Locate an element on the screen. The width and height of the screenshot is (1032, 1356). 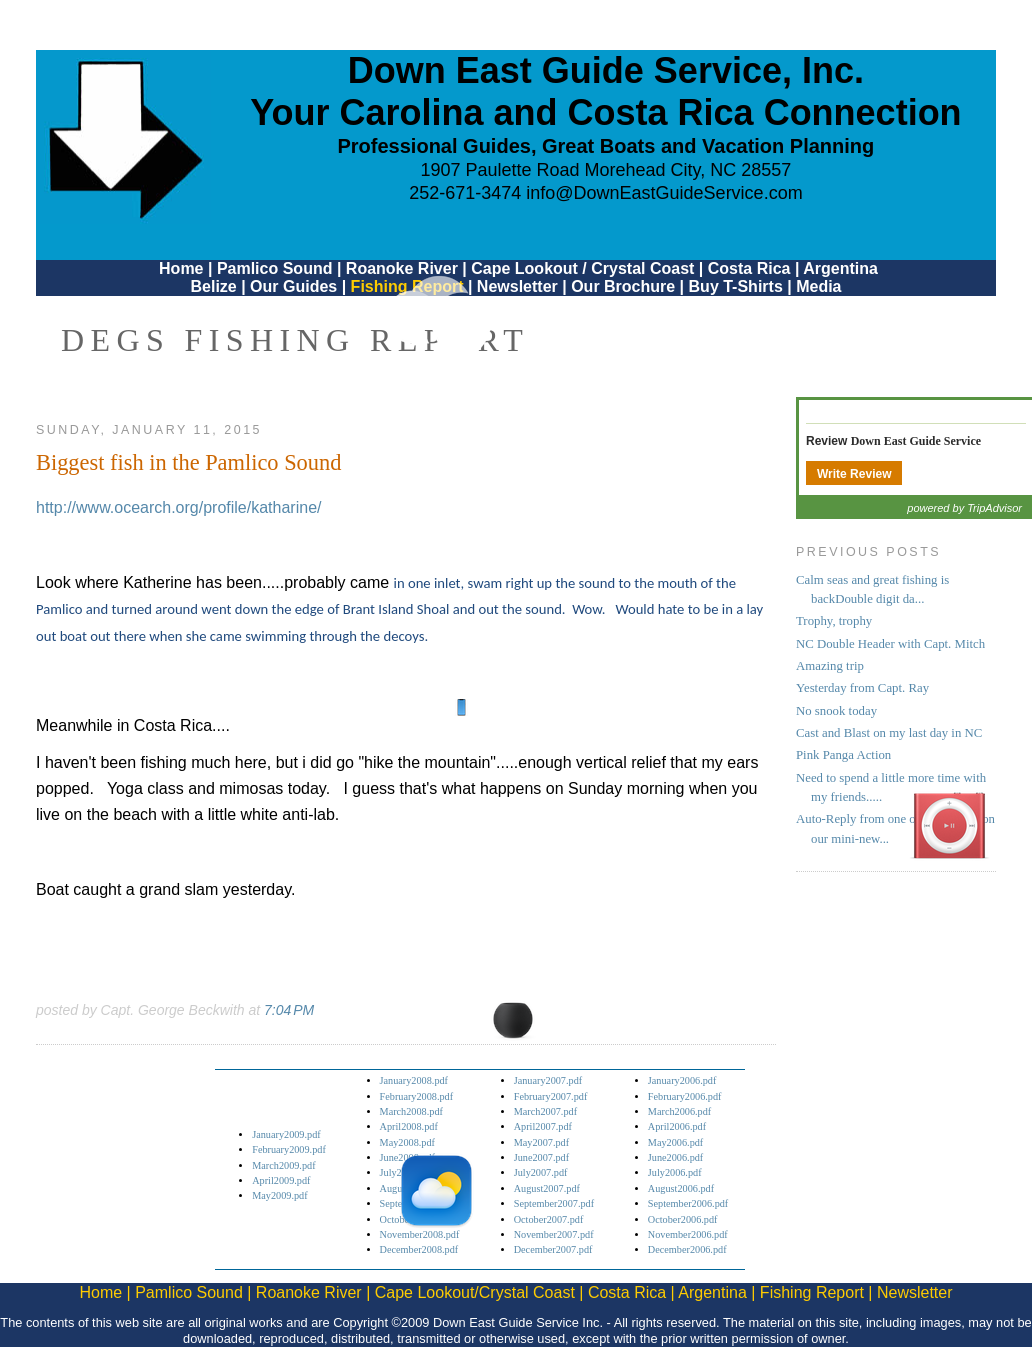
access HomePod mini settings is located at coordinates (513, 1024).